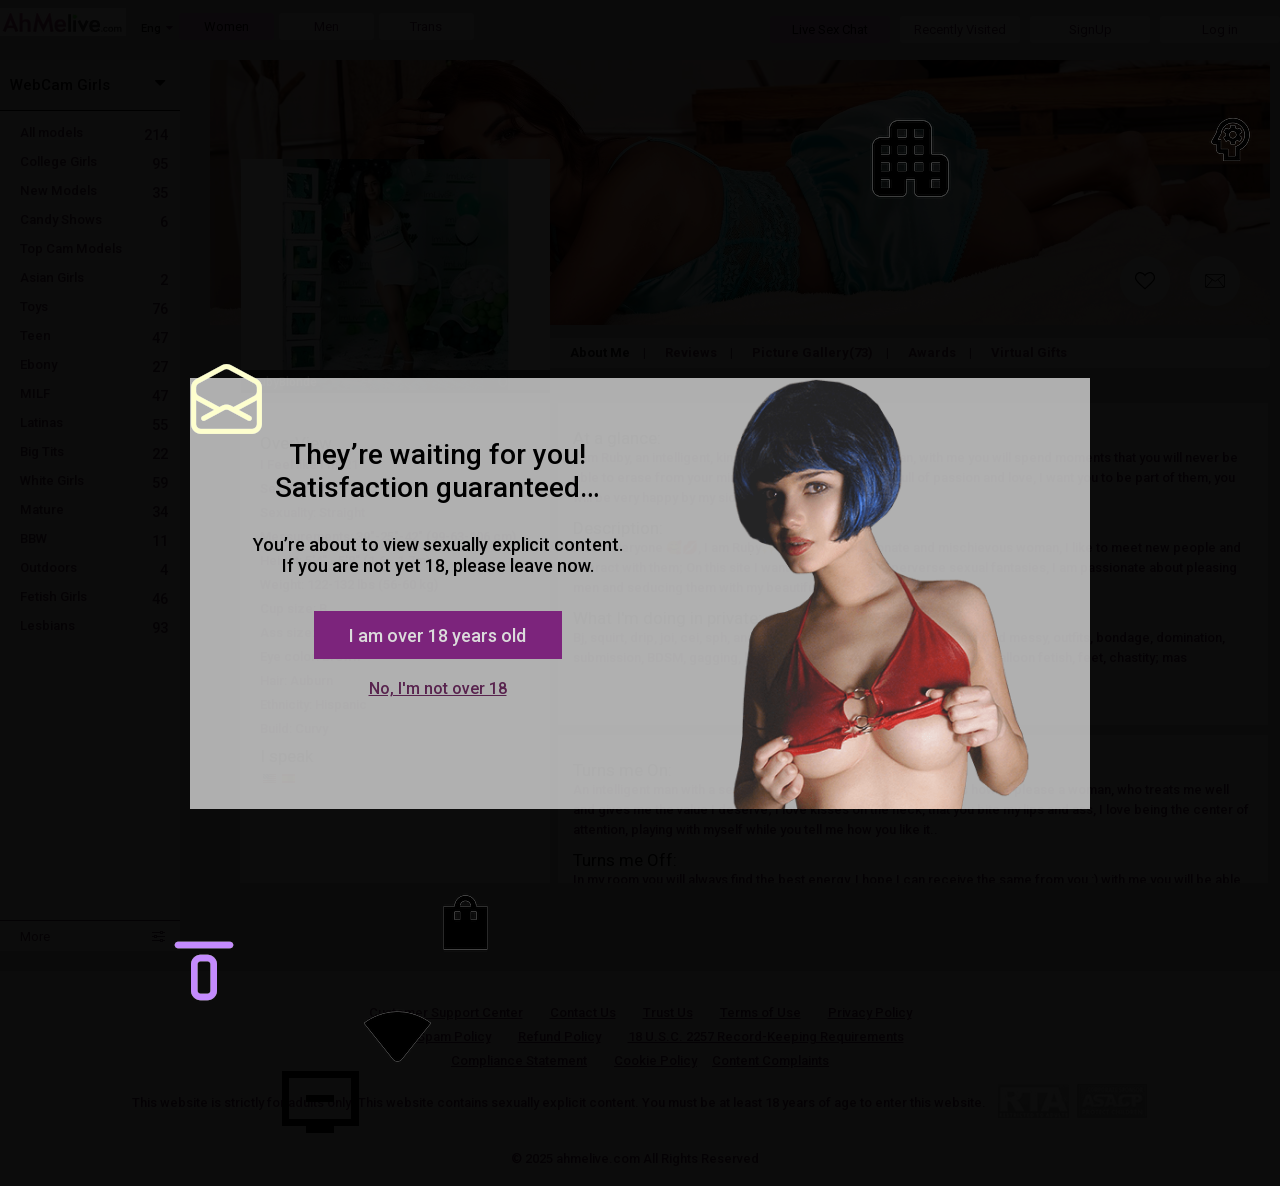 The width and height of the screenshot is (1280, 1186). Describe the element at coordinates (910, 158) in the screenshot. I see `view apartment listings` at that location.